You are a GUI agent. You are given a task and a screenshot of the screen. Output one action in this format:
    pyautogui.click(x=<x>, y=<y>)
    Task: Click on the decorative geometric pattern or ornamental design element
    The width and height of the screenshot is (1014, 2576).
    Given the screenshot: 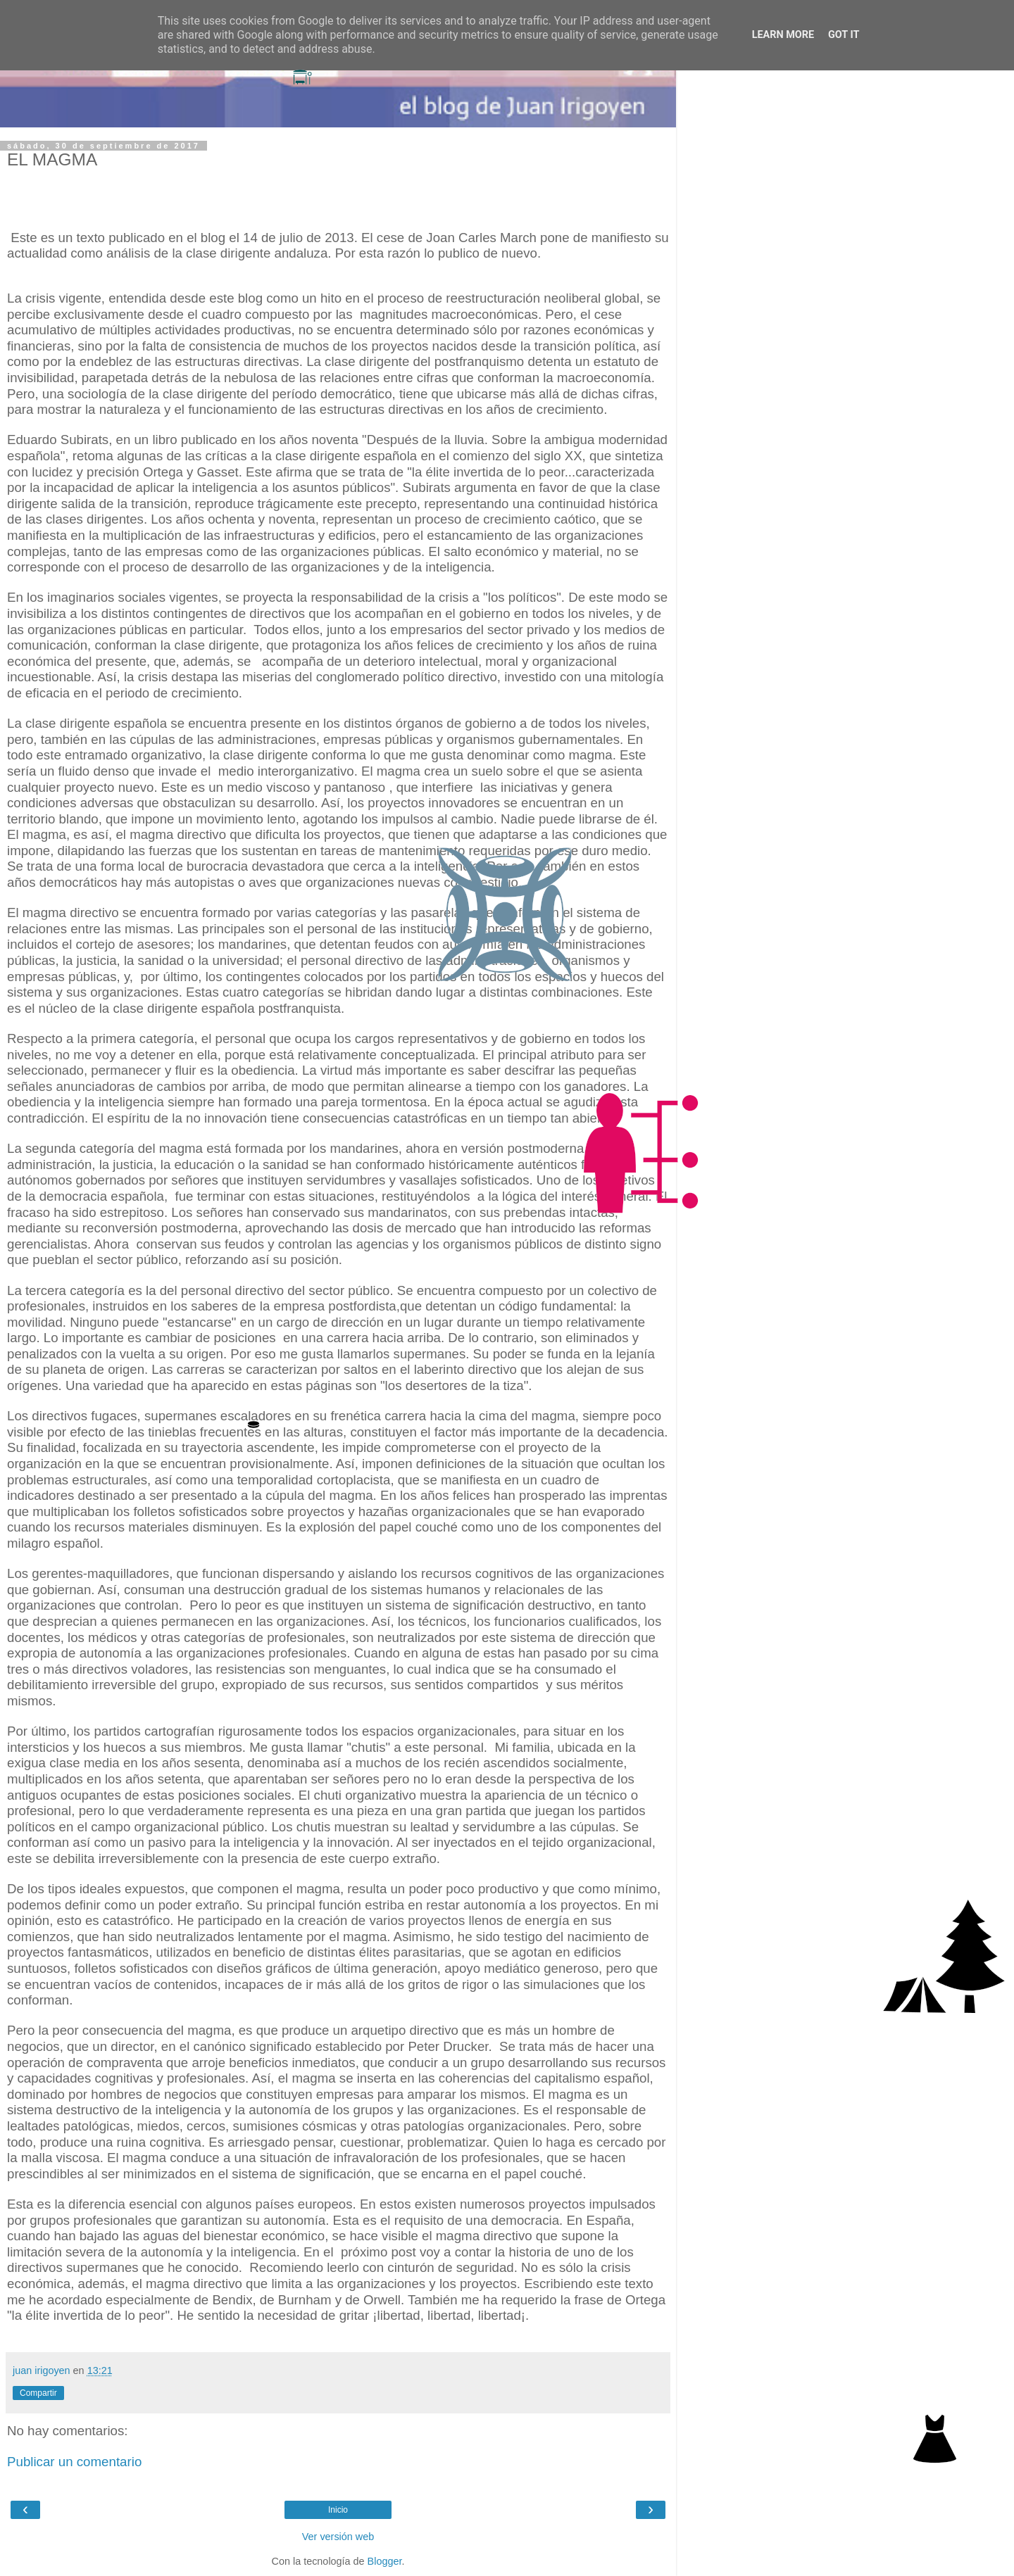 What is the action you would take?
    pyautogui.click(x=505, y=914)
    